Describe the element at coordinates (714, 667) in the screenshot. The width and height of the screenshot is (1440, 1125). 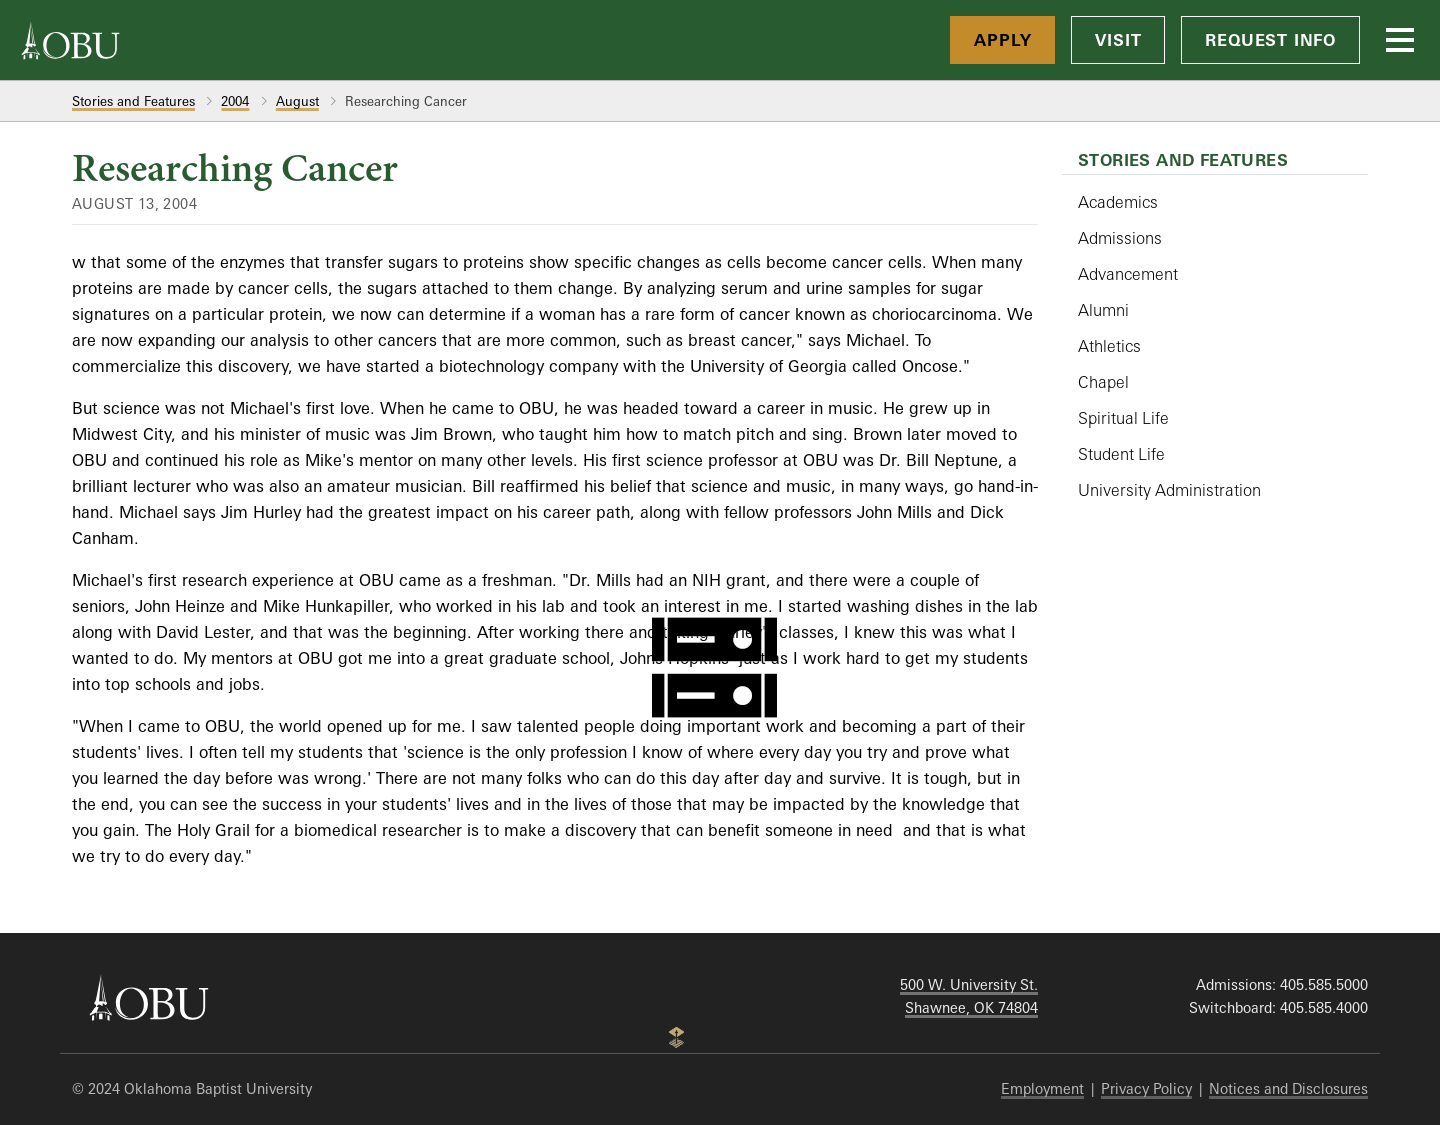
I see `google cloud storage service logo` at that location.